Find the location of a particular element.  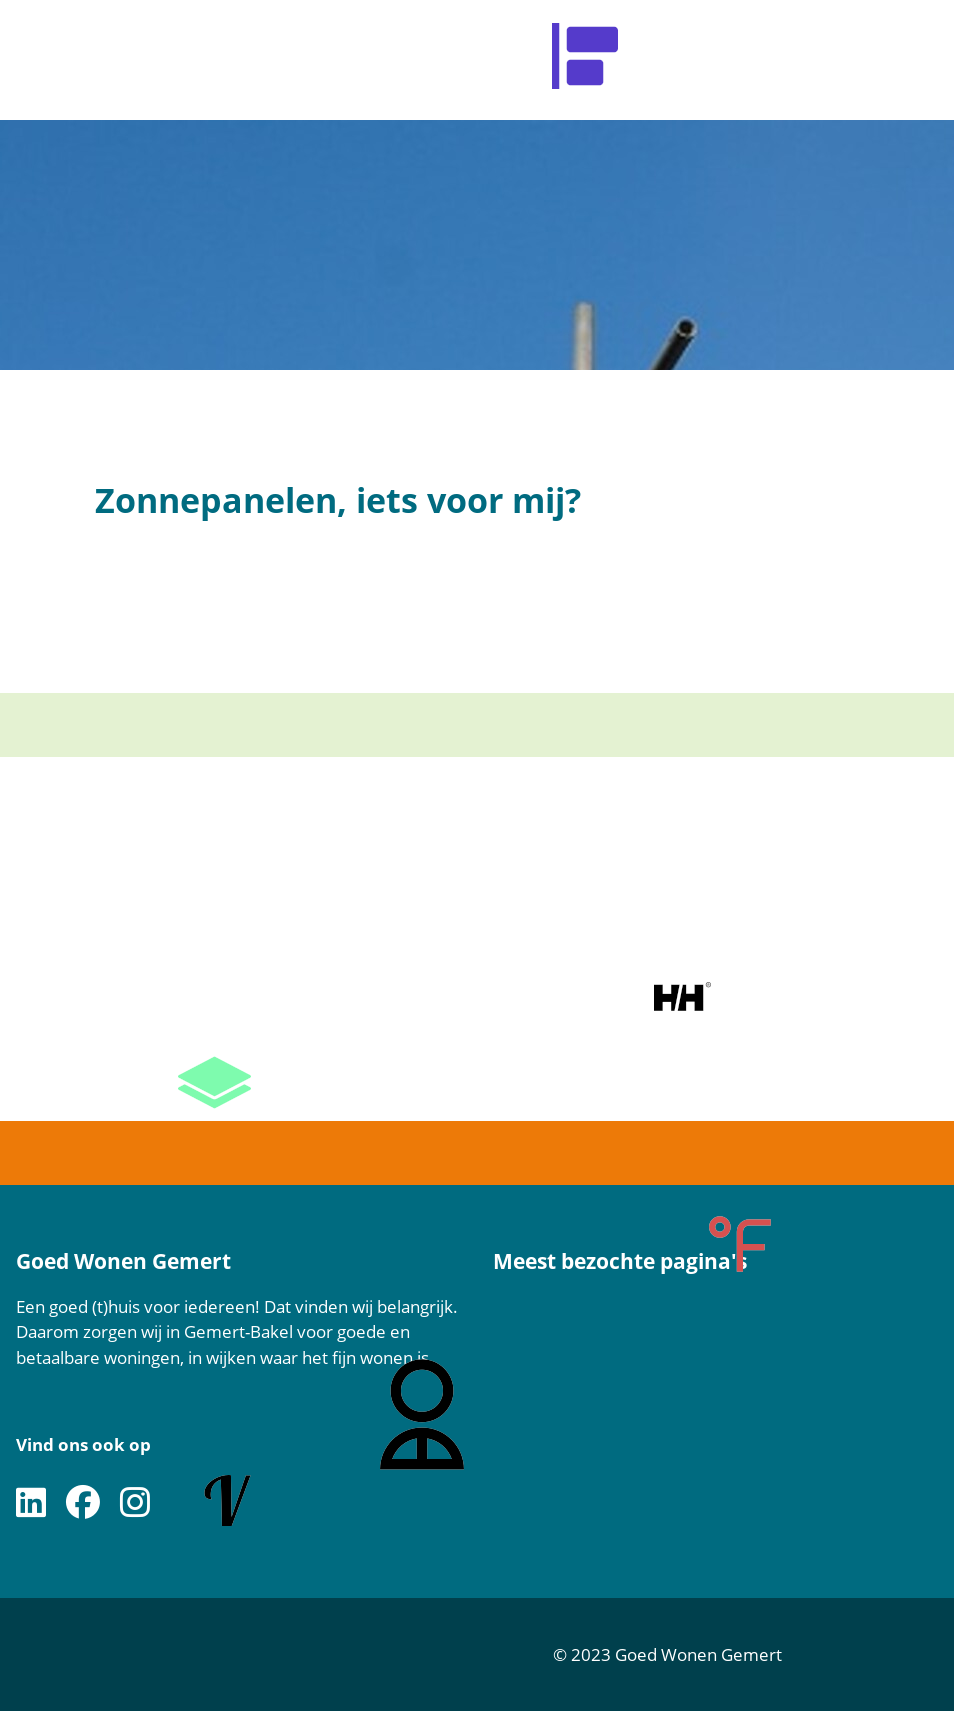

visit the Helly Hansen website is located at coordinates (682, 996).